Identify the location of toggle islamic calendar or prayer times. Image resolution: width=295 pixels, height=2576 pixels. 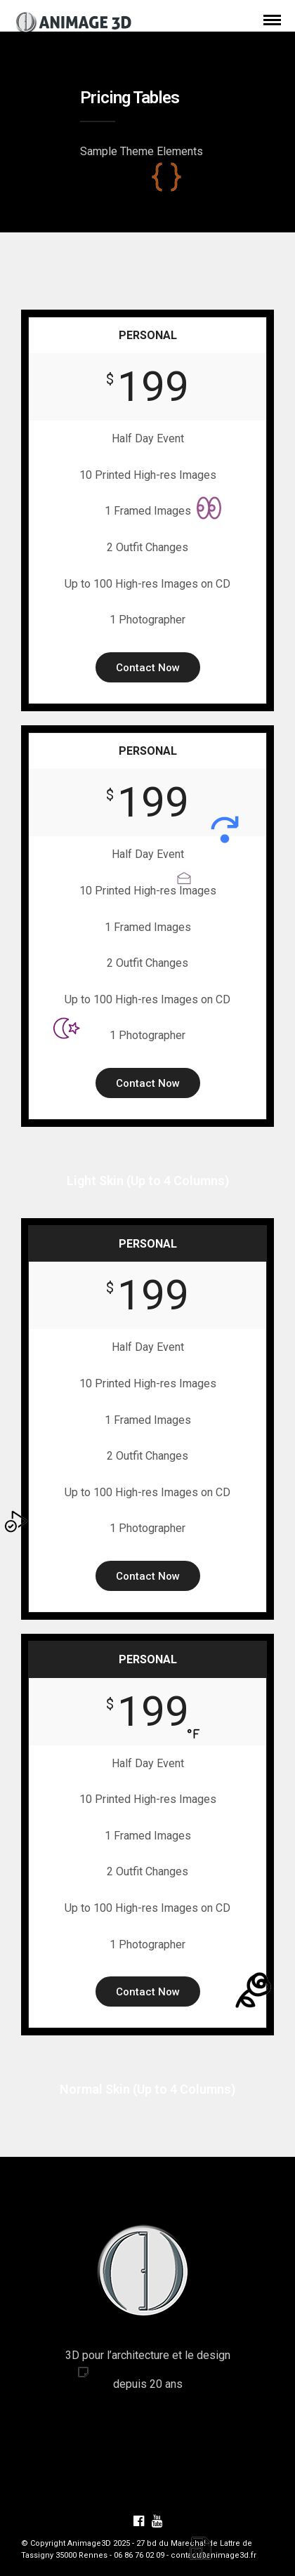
(65, 1028).